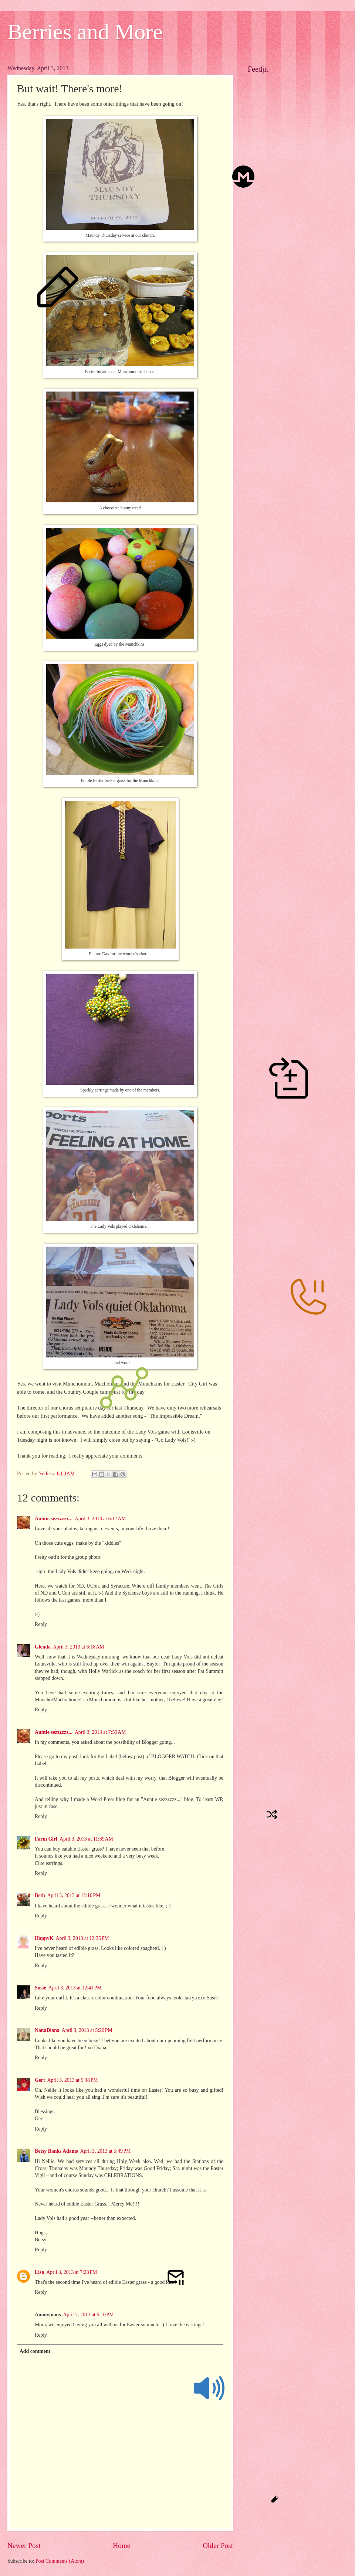  Describe the element at coordinates (291, 1079) in the screenshot. I see `view changes in a pull request` at that location.